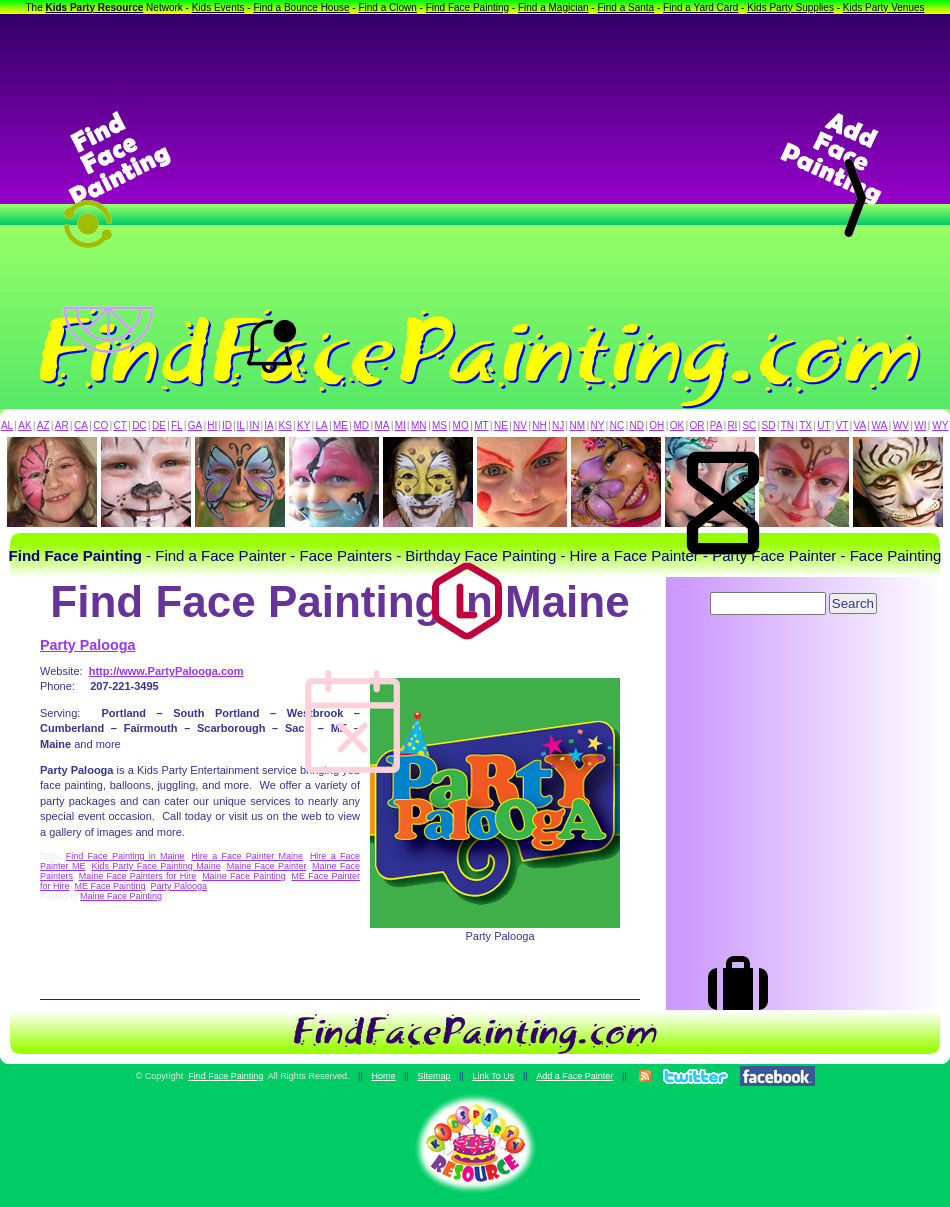 This screenshot has height=1207, width=950. I want to click on indicates citrus or fruit-related content, so click(108, 322).